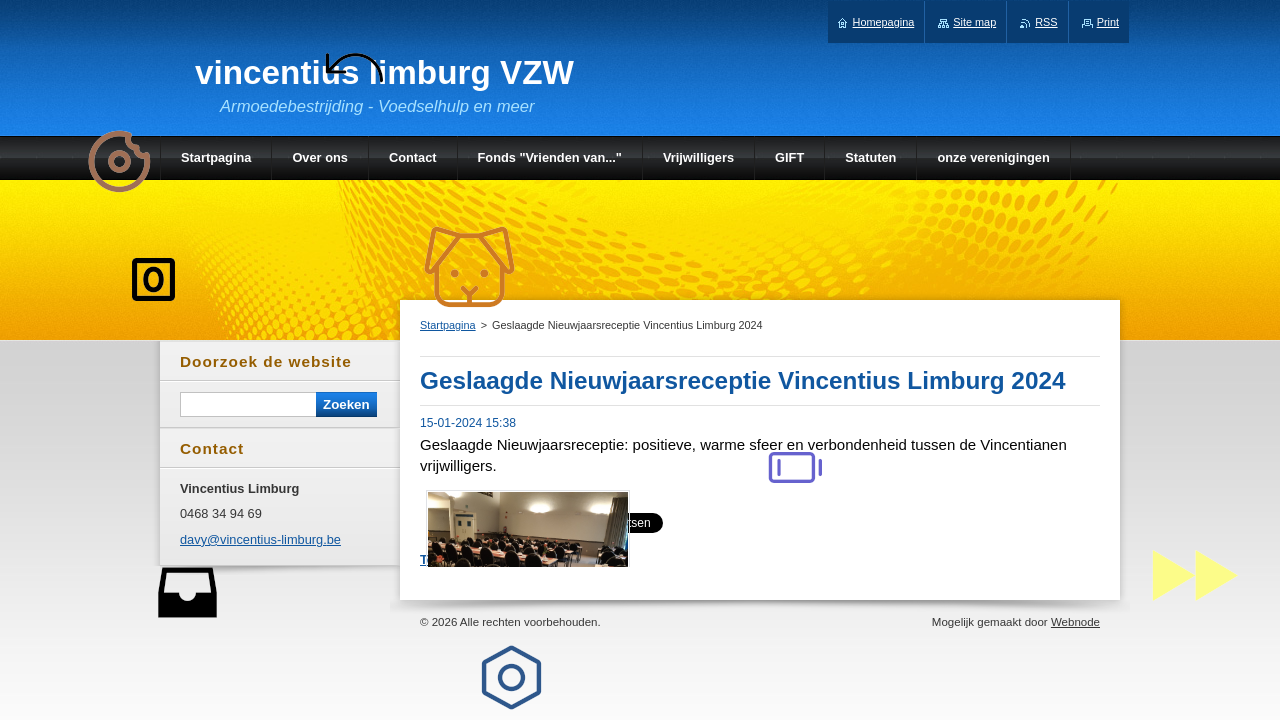 This screenshot has width=1280, height=720. I want to click on access food or bakery category, so click(119, 161).